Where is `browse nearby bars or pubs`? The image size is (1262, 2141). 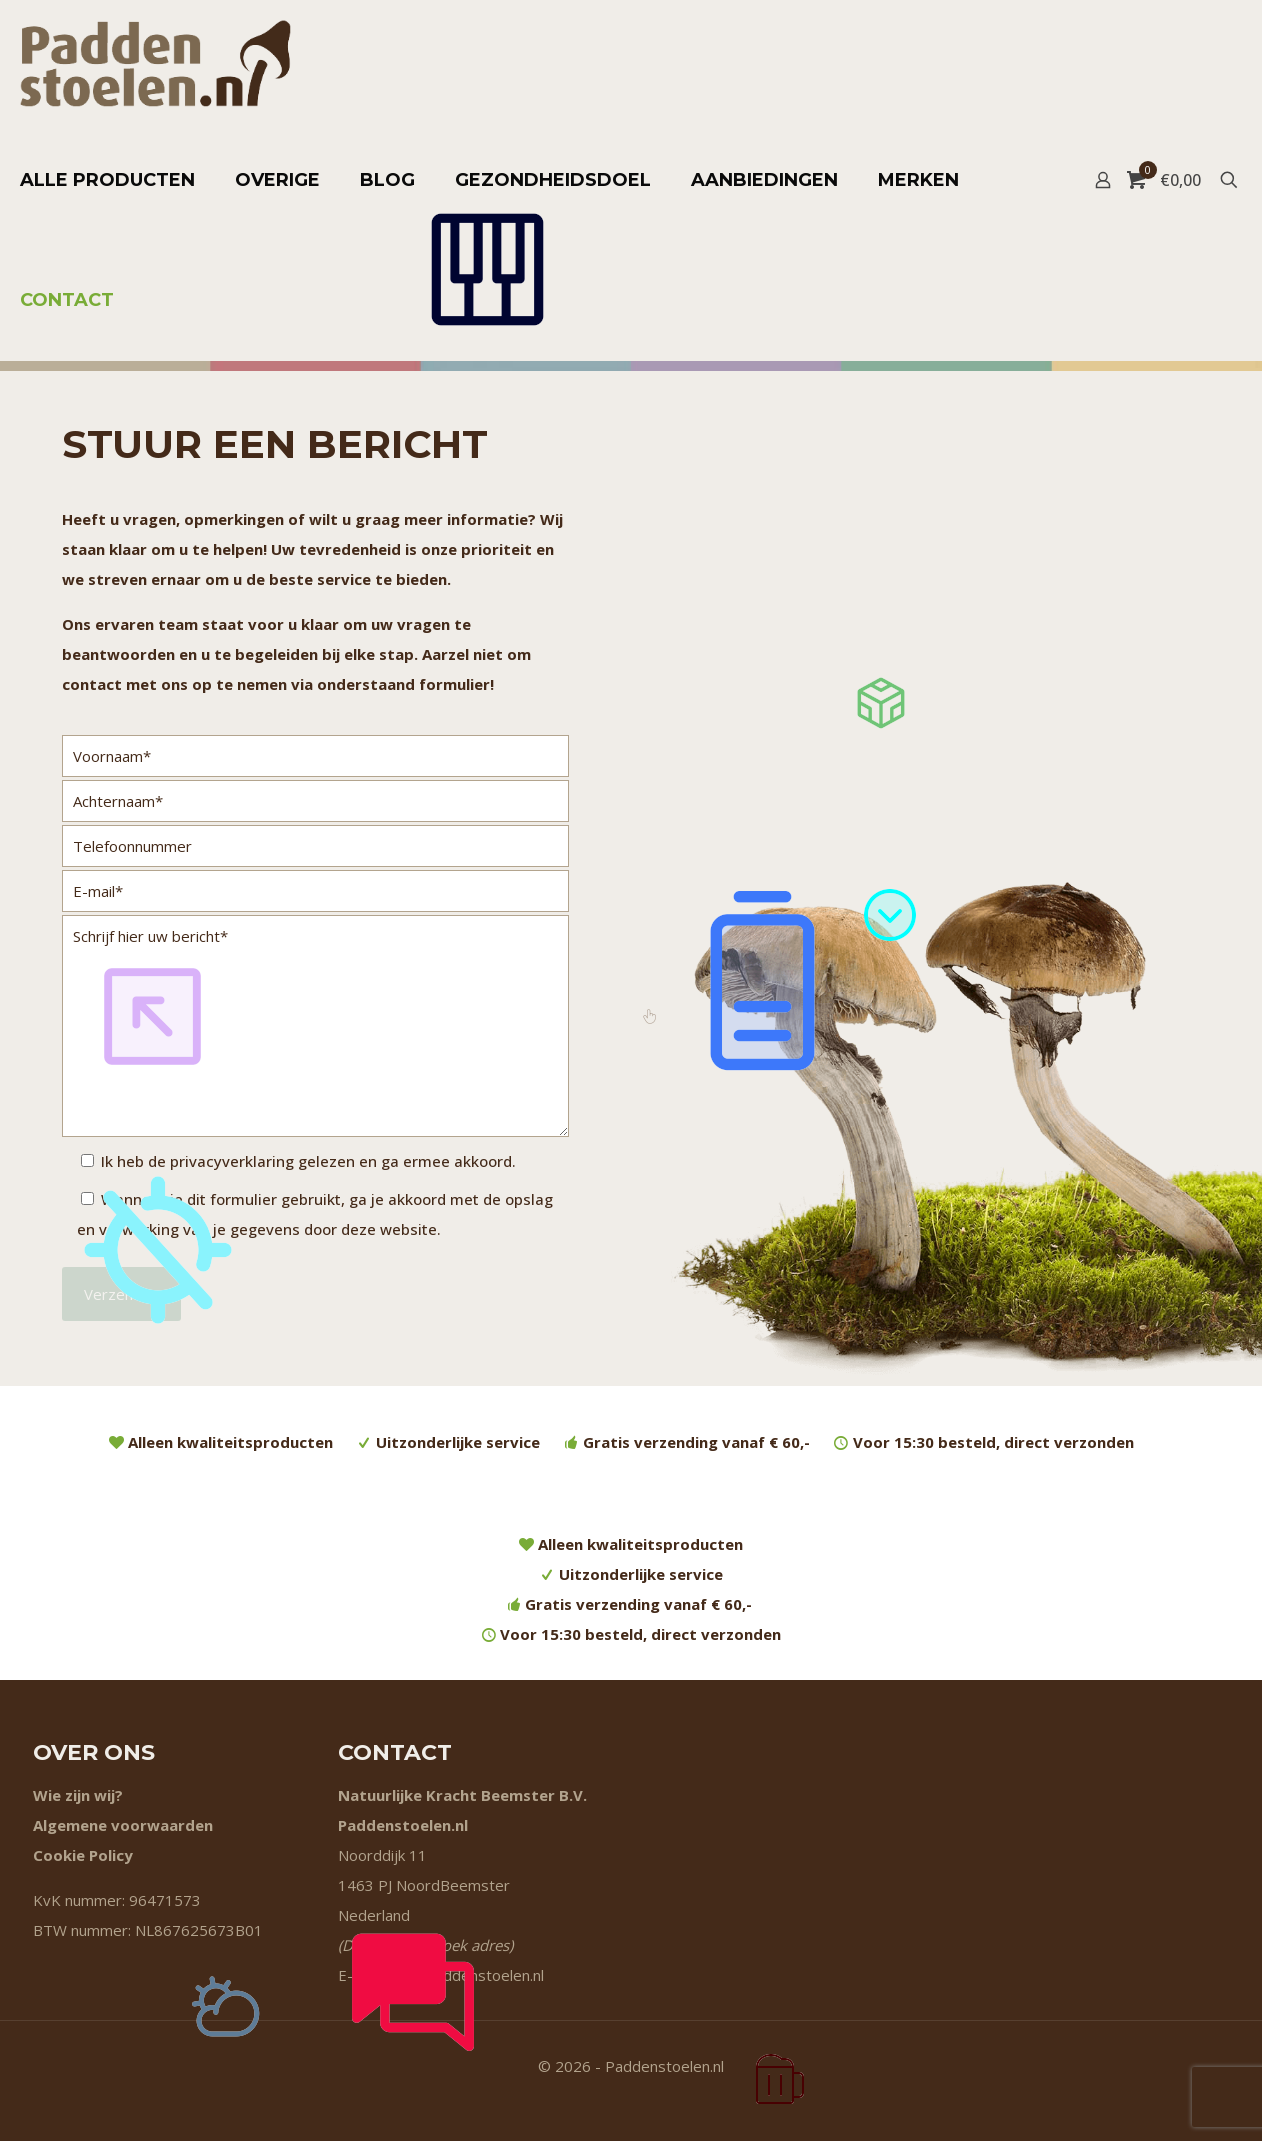
browse nearby bars or pubs is located at coordinates (777, 2081).